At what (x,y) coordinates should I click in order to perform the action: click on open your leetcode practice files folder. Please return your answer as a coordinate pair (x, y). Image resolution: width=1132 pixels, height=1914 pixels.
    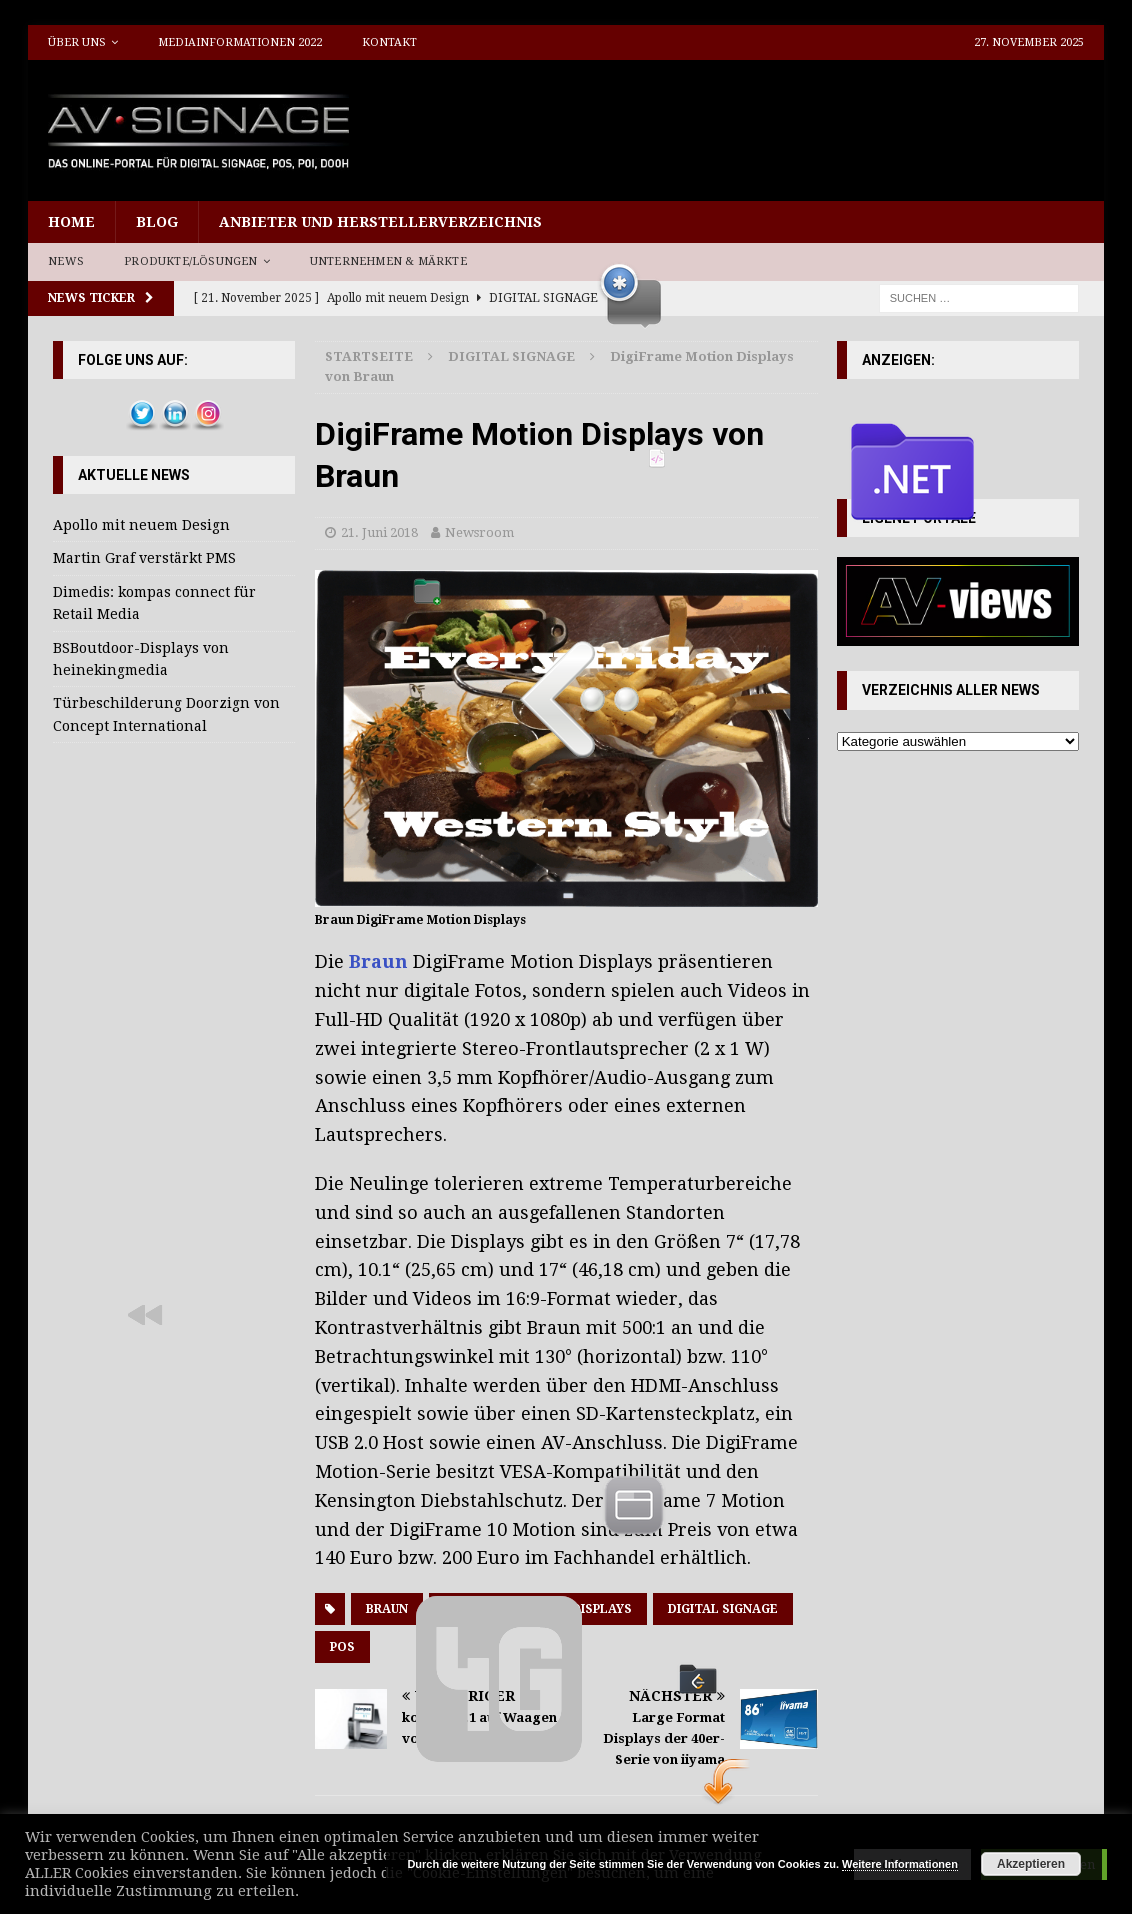
    Looking at the image, I should click on (698, 1680).